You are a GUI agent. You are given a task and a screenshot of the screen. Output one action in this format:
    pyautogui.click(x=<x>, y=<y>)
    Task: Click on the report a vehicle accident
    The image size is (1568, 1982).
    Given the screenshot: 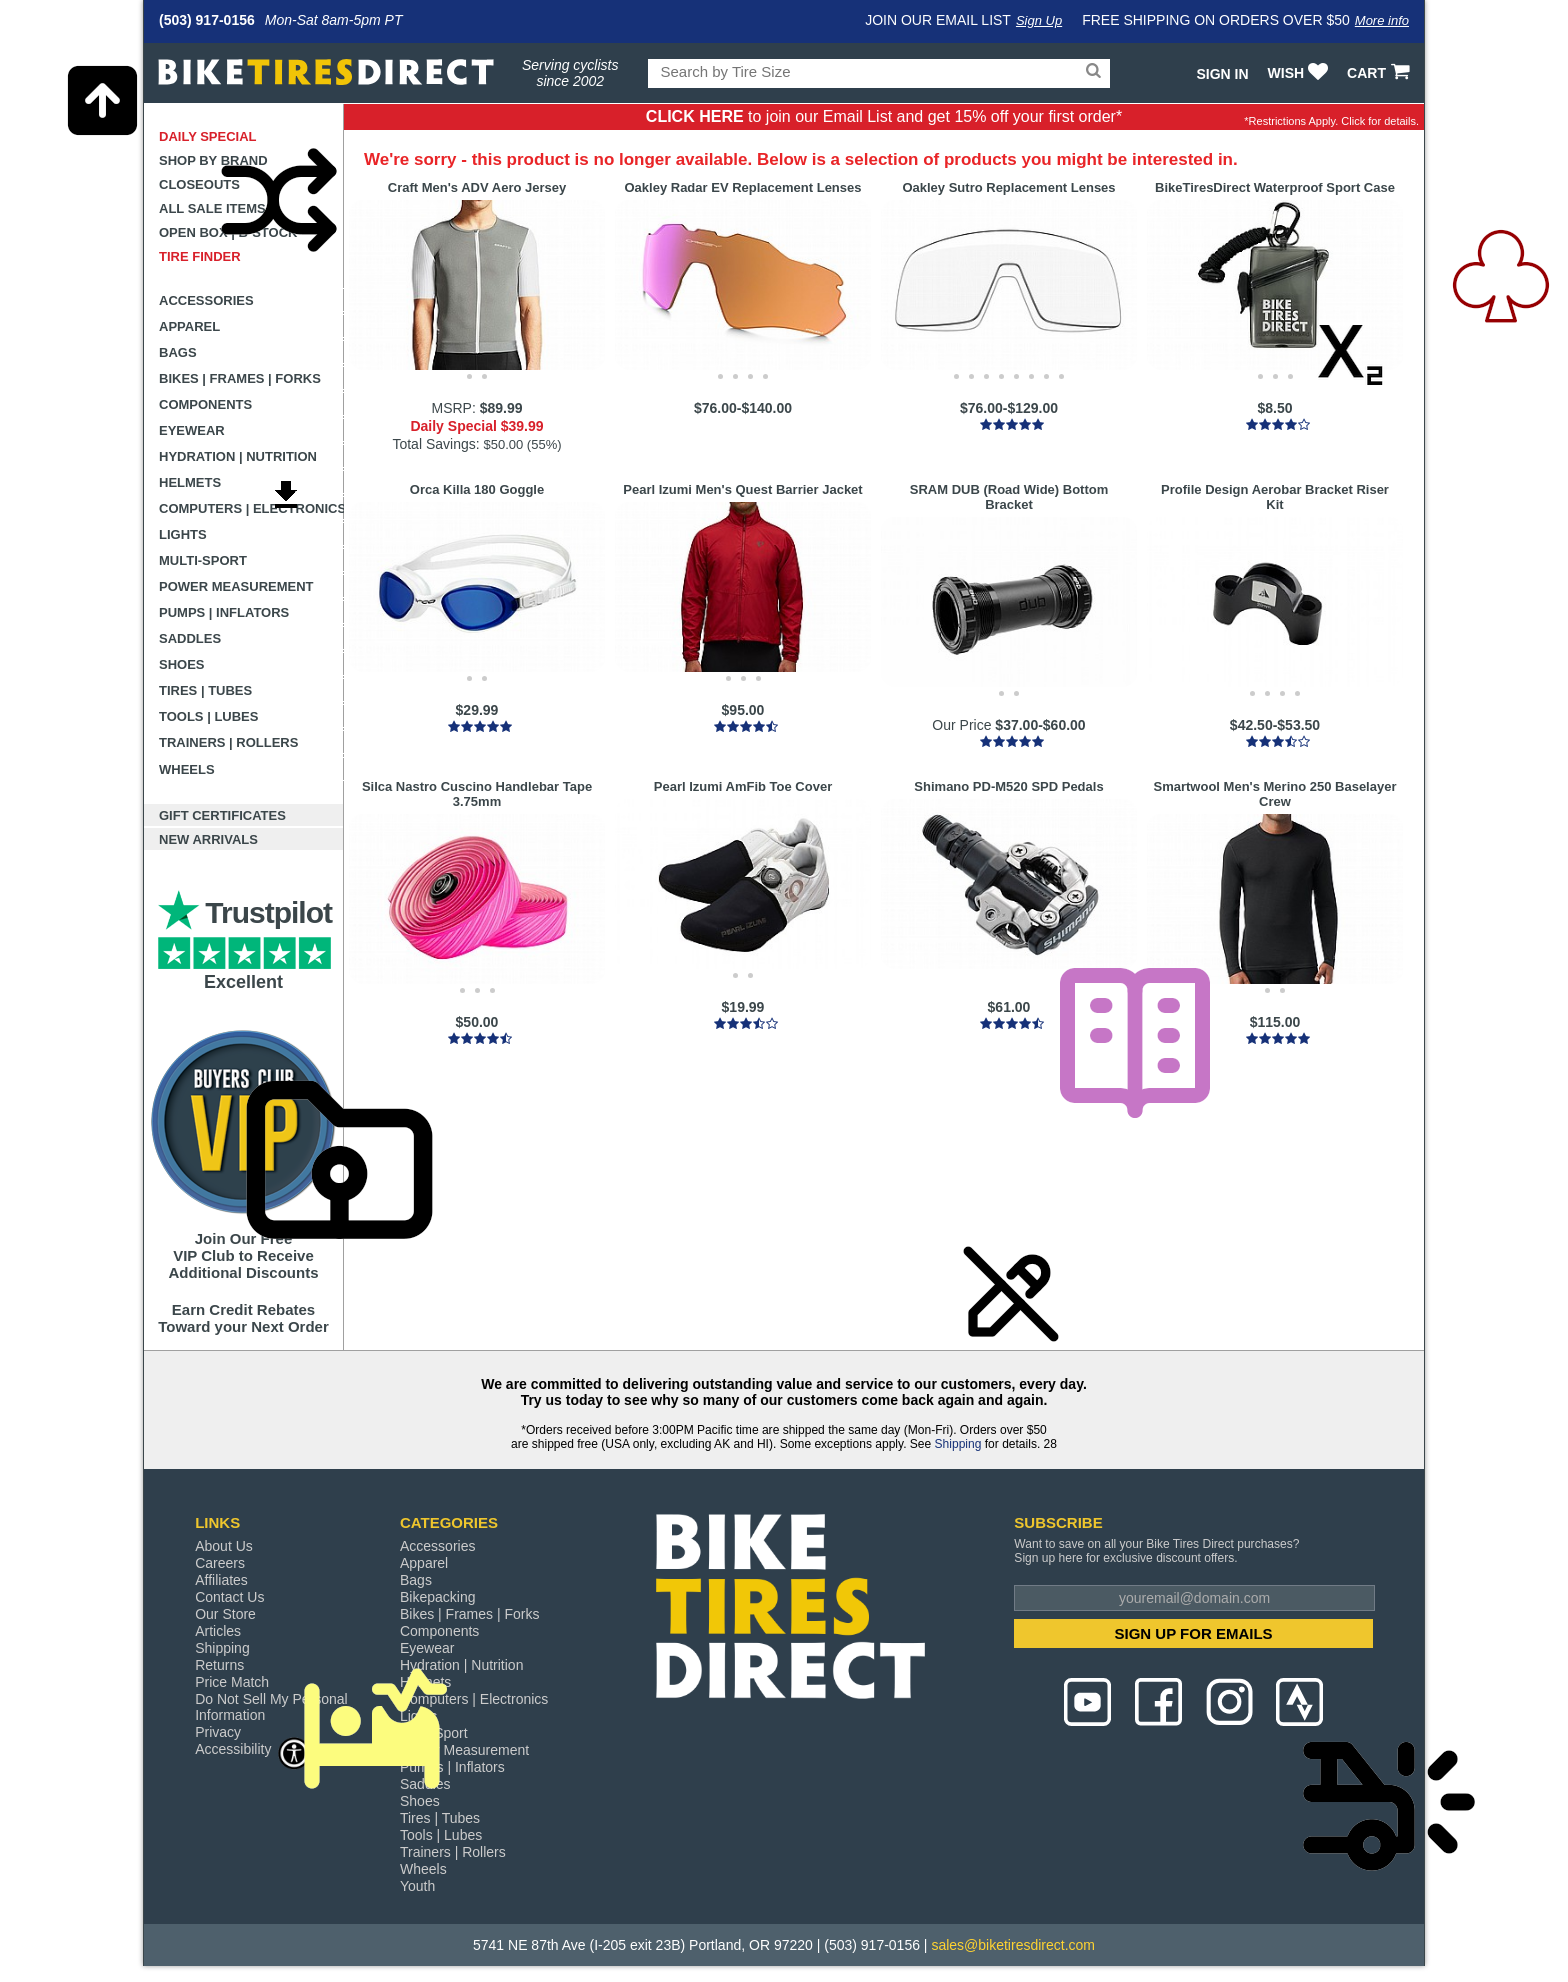 What is the action you would take?
    pyautogui.click(x=1389, y=1802)
    